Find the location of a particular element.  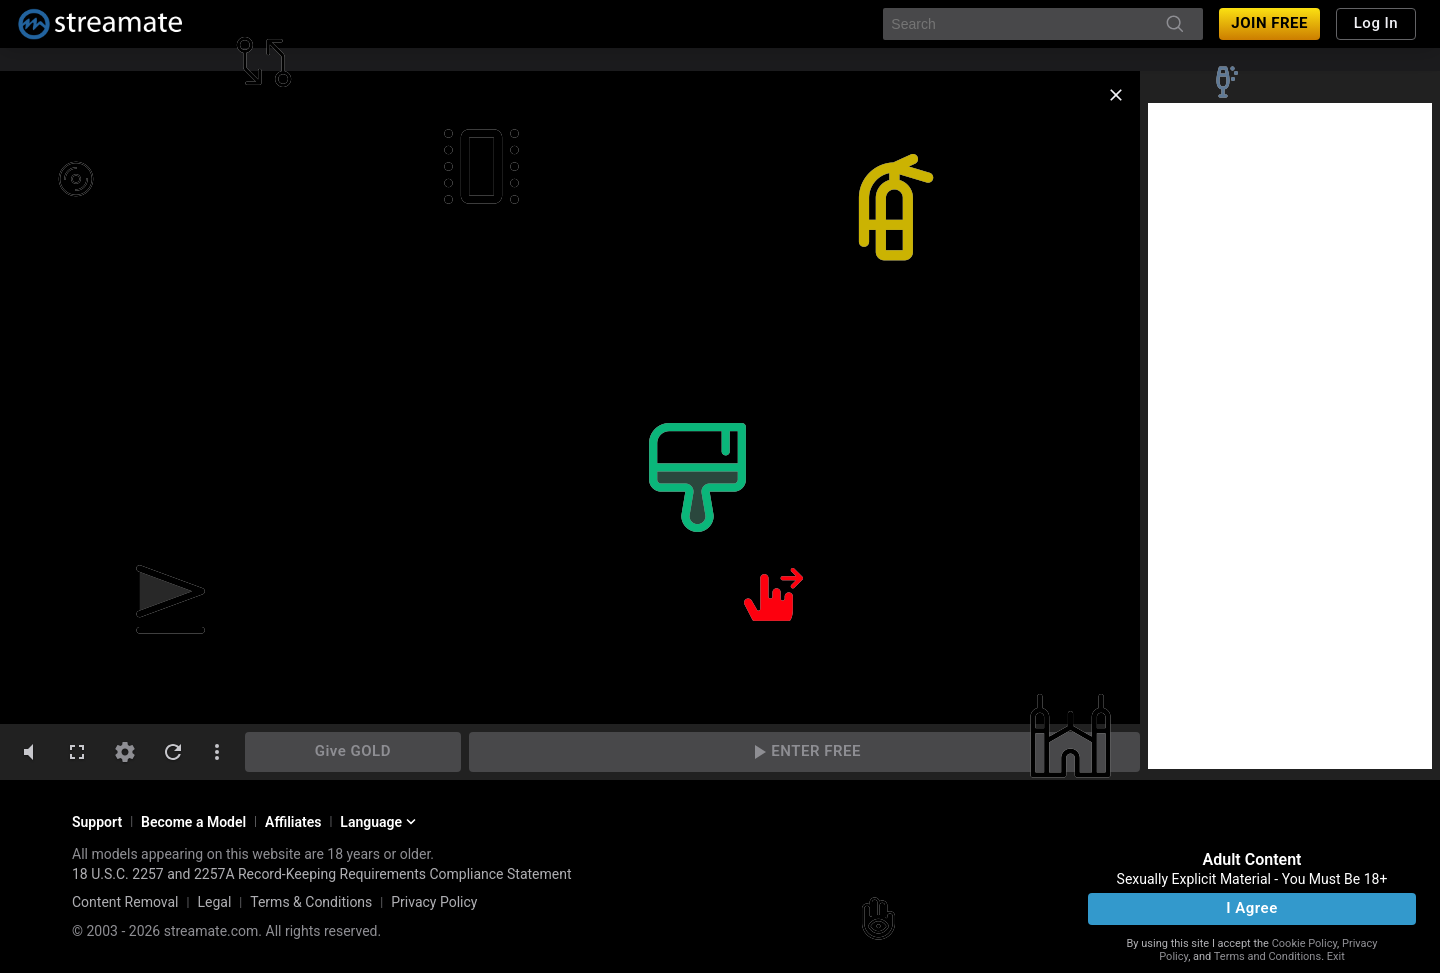

find nearby synagogues is located at coordinates (1070, 737).